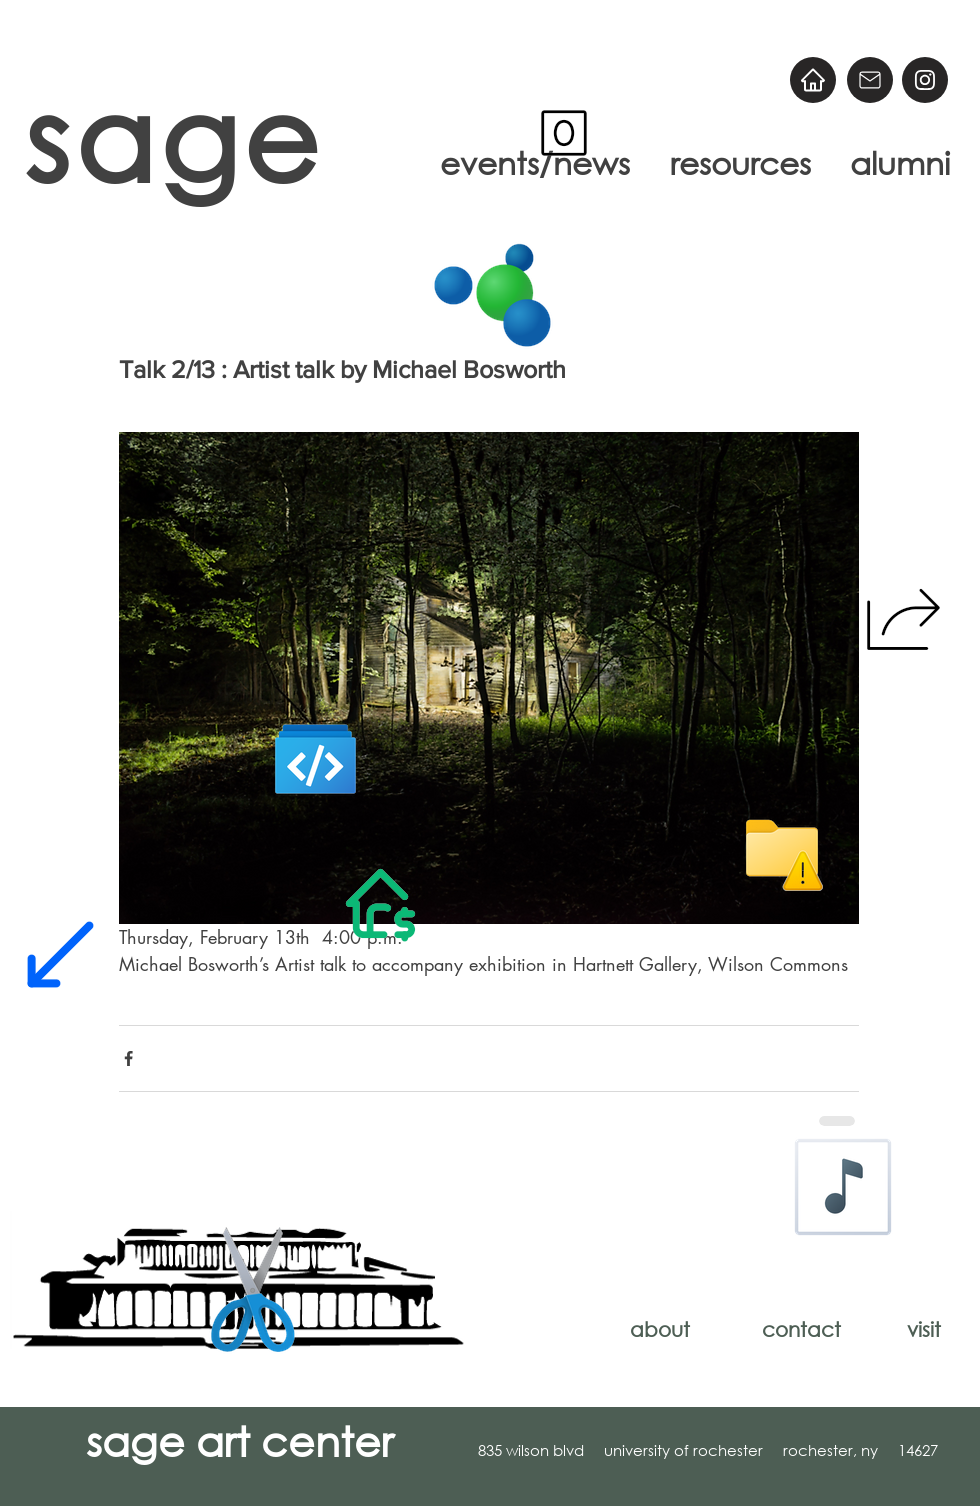  Describe the element at coordinates (903, 616) in the screenshot. I see `share content with others` at that location.